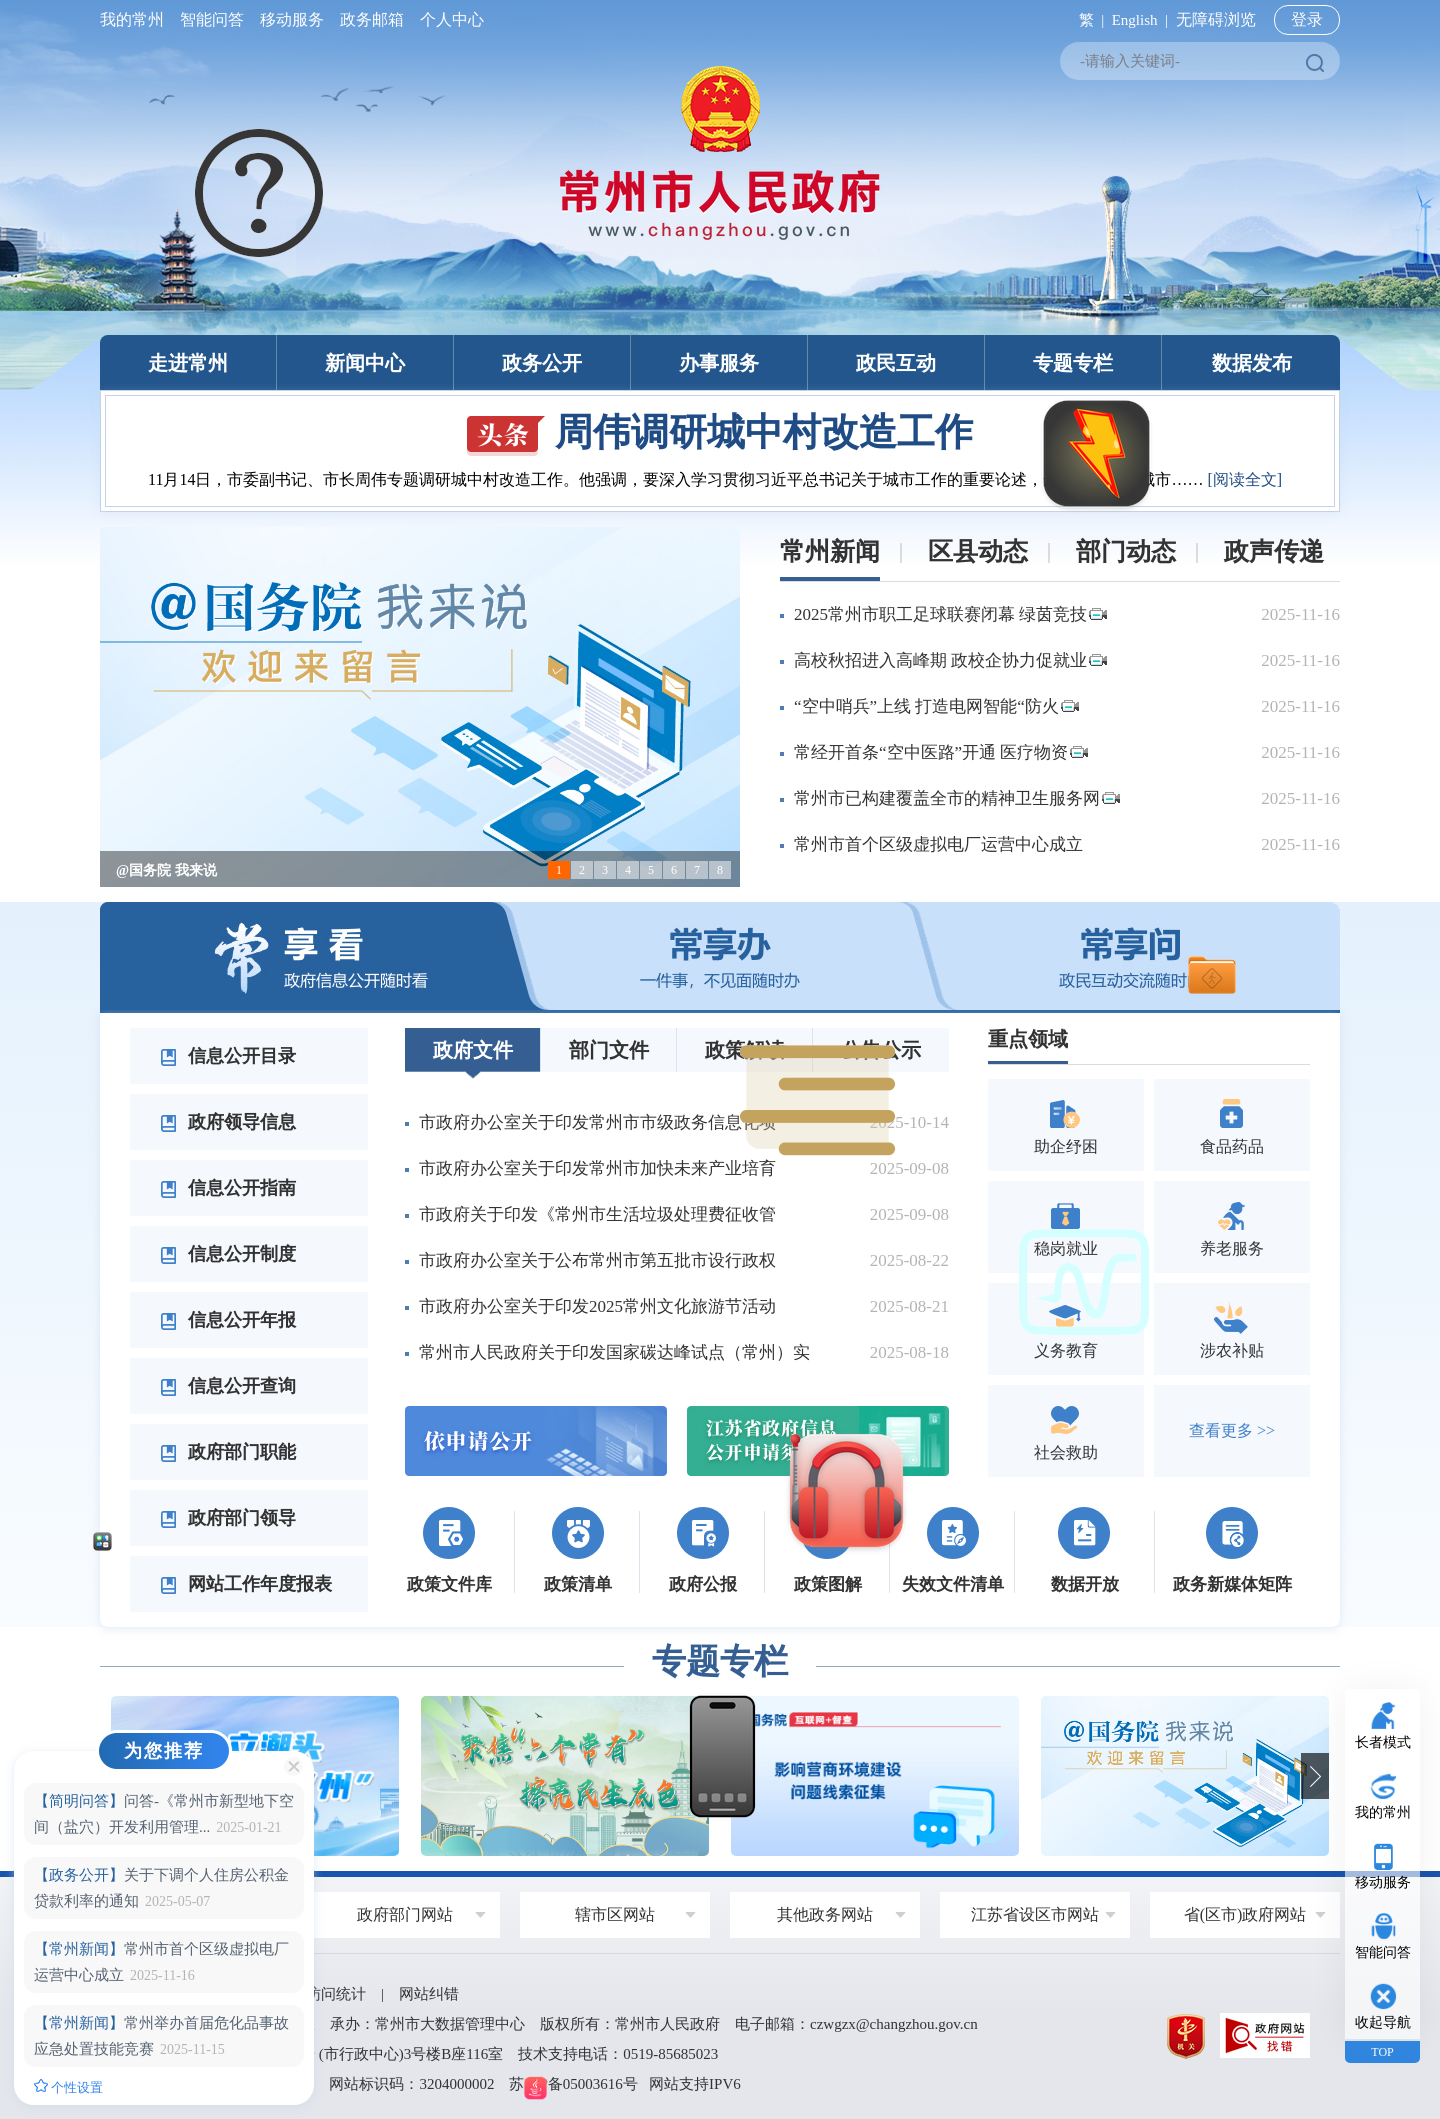 This screenshot has height=2119, width=1440. I want to click on access help or support resources, so click(259, 193).